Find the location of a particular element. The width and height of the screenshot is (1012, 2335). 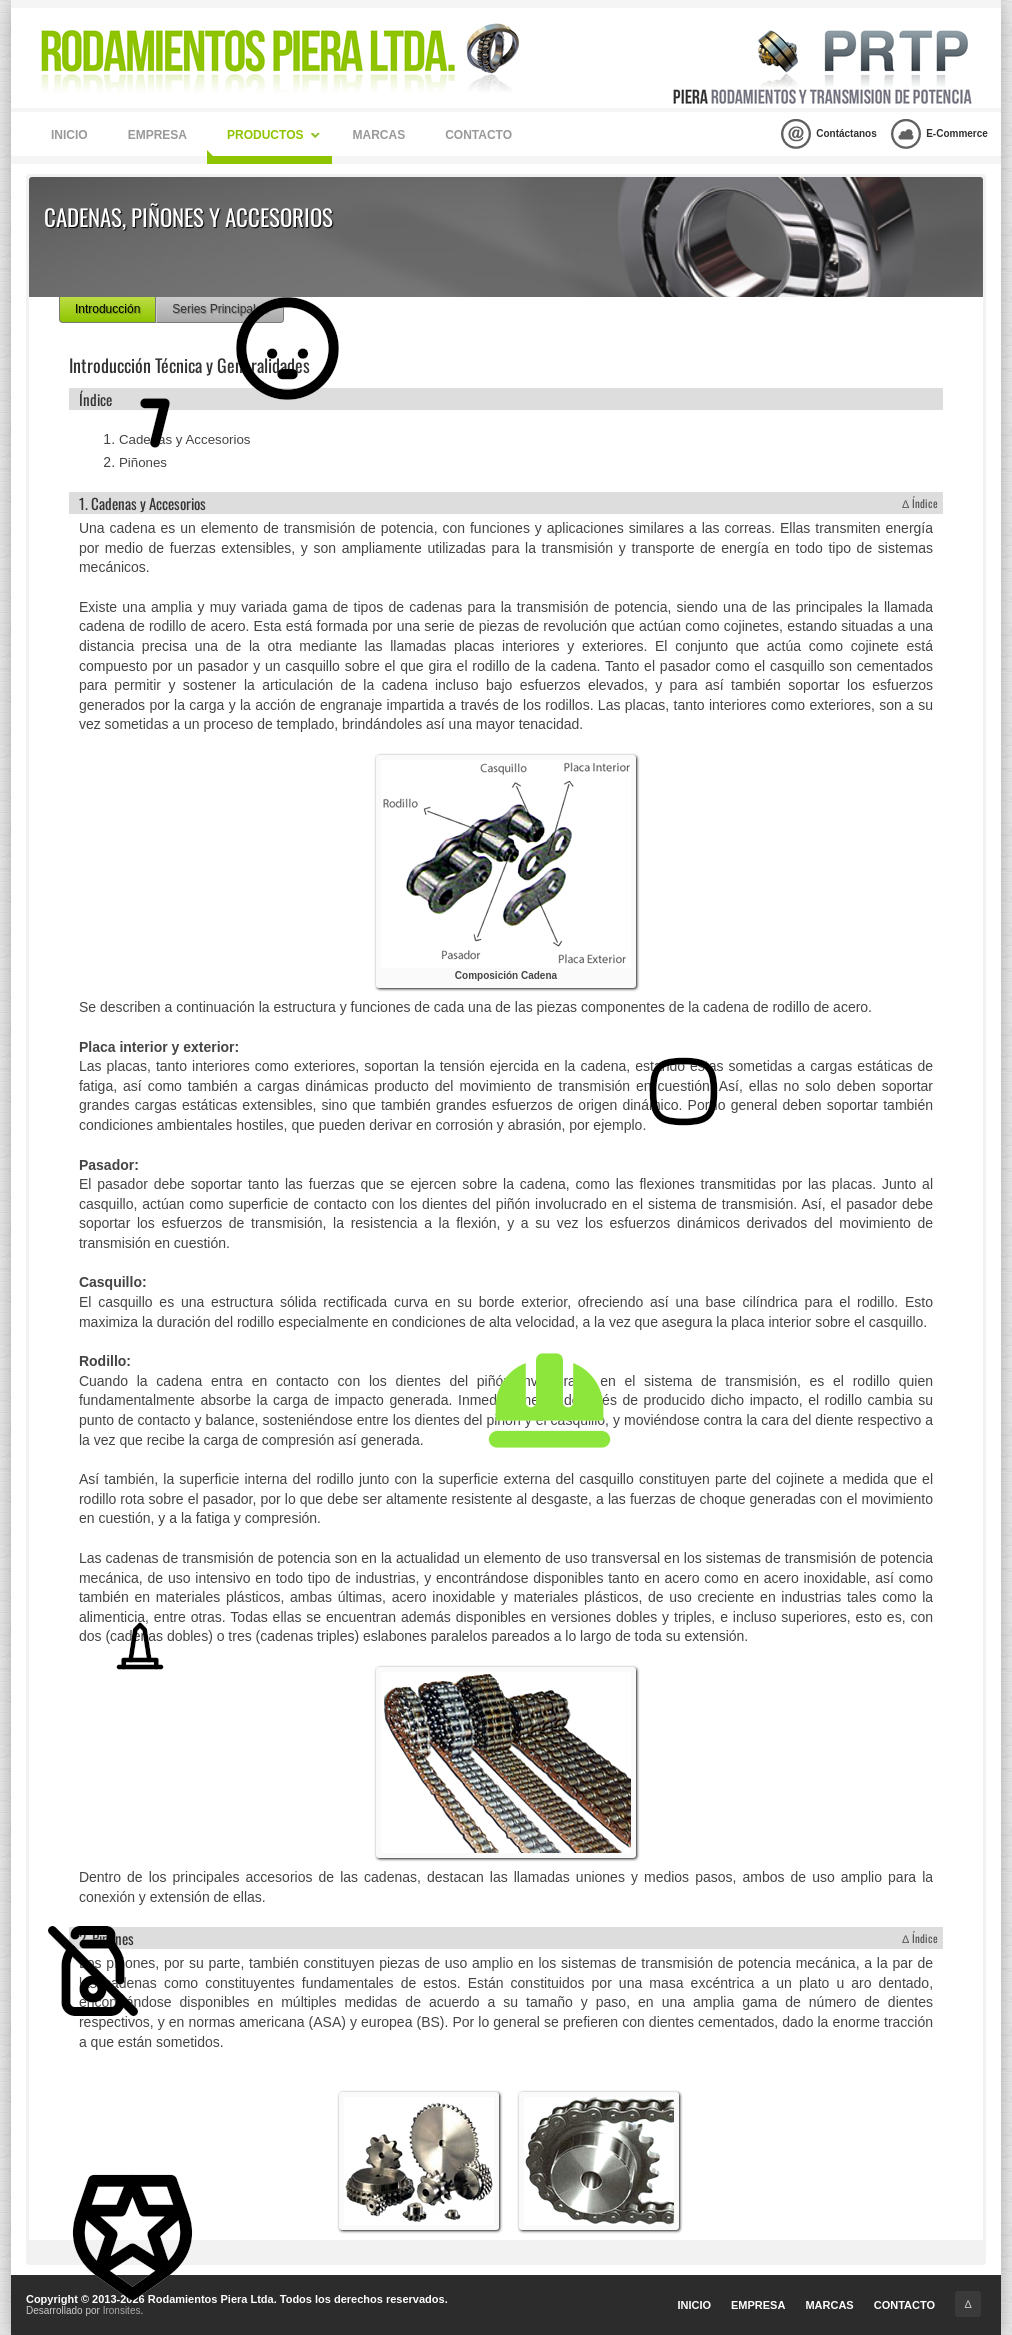

indicates dairy-free or no milk option is located at coordinates (93, 1971).